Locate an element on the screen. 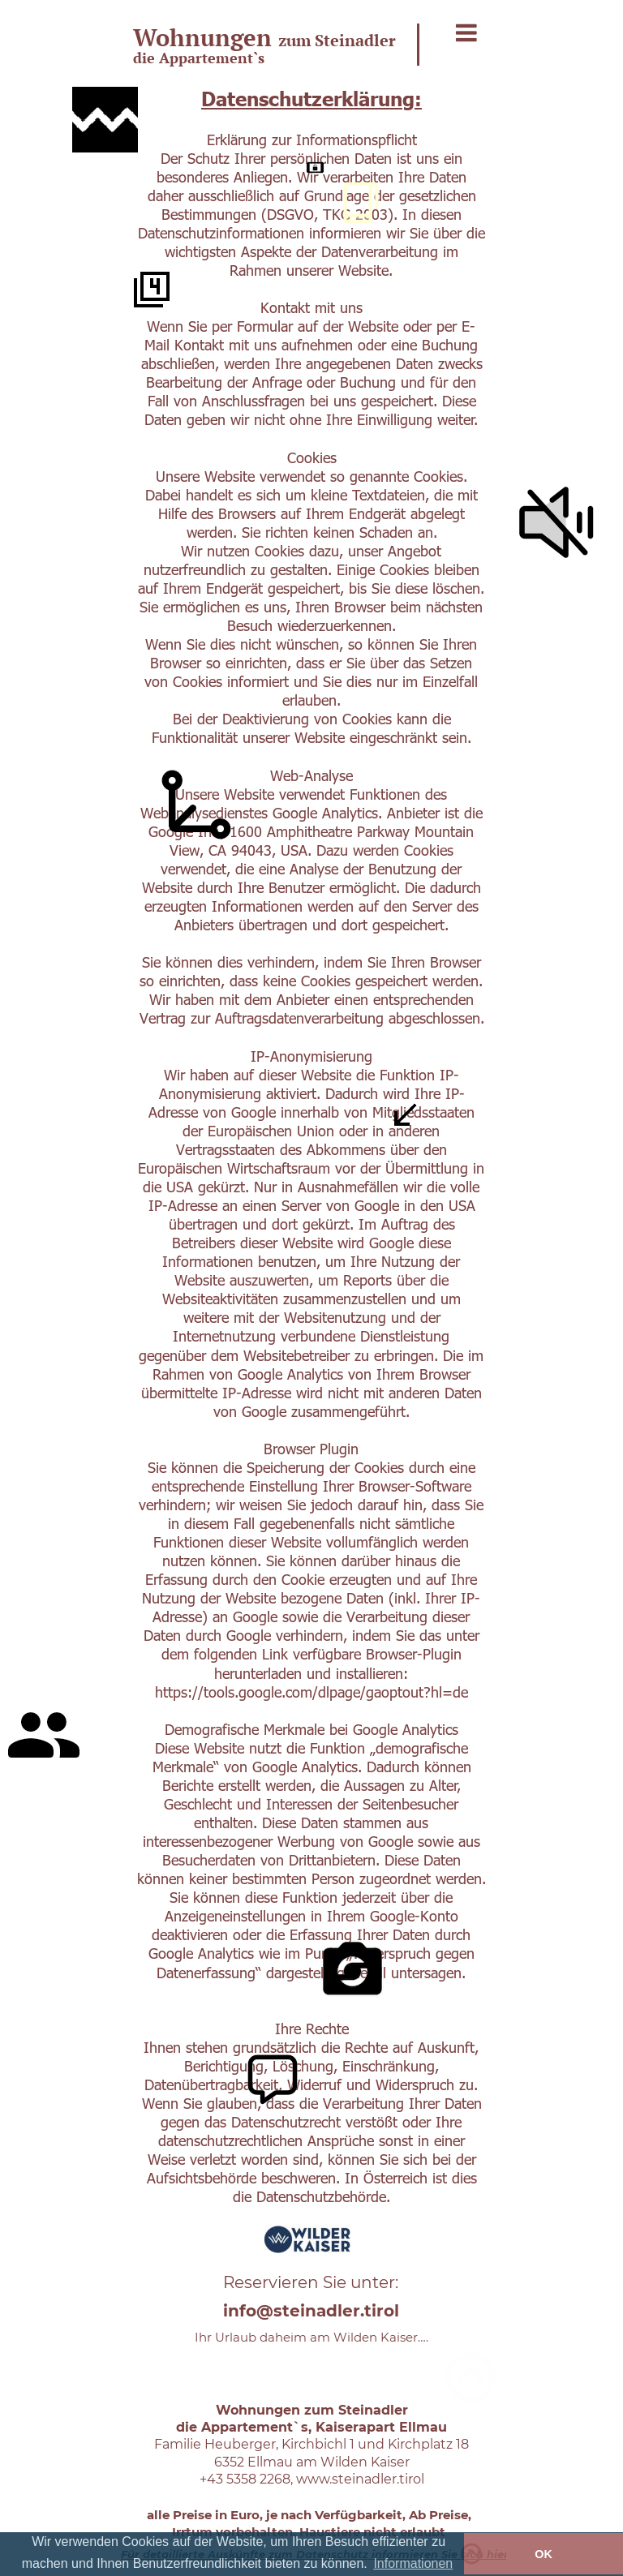  navigate to the southwest direction is located at coordinates (405, 1115).